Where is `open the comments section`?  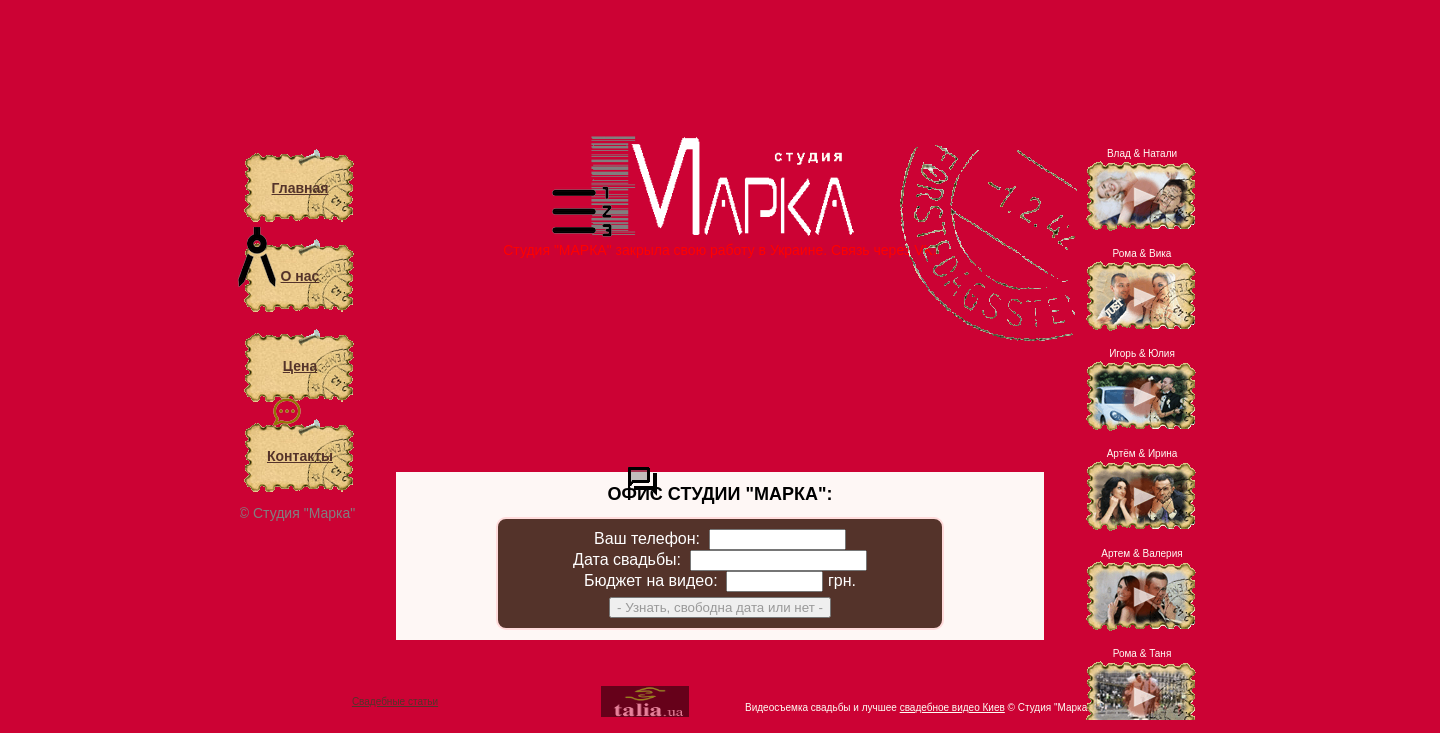
open the comments section is located at coordinates (287, 412).